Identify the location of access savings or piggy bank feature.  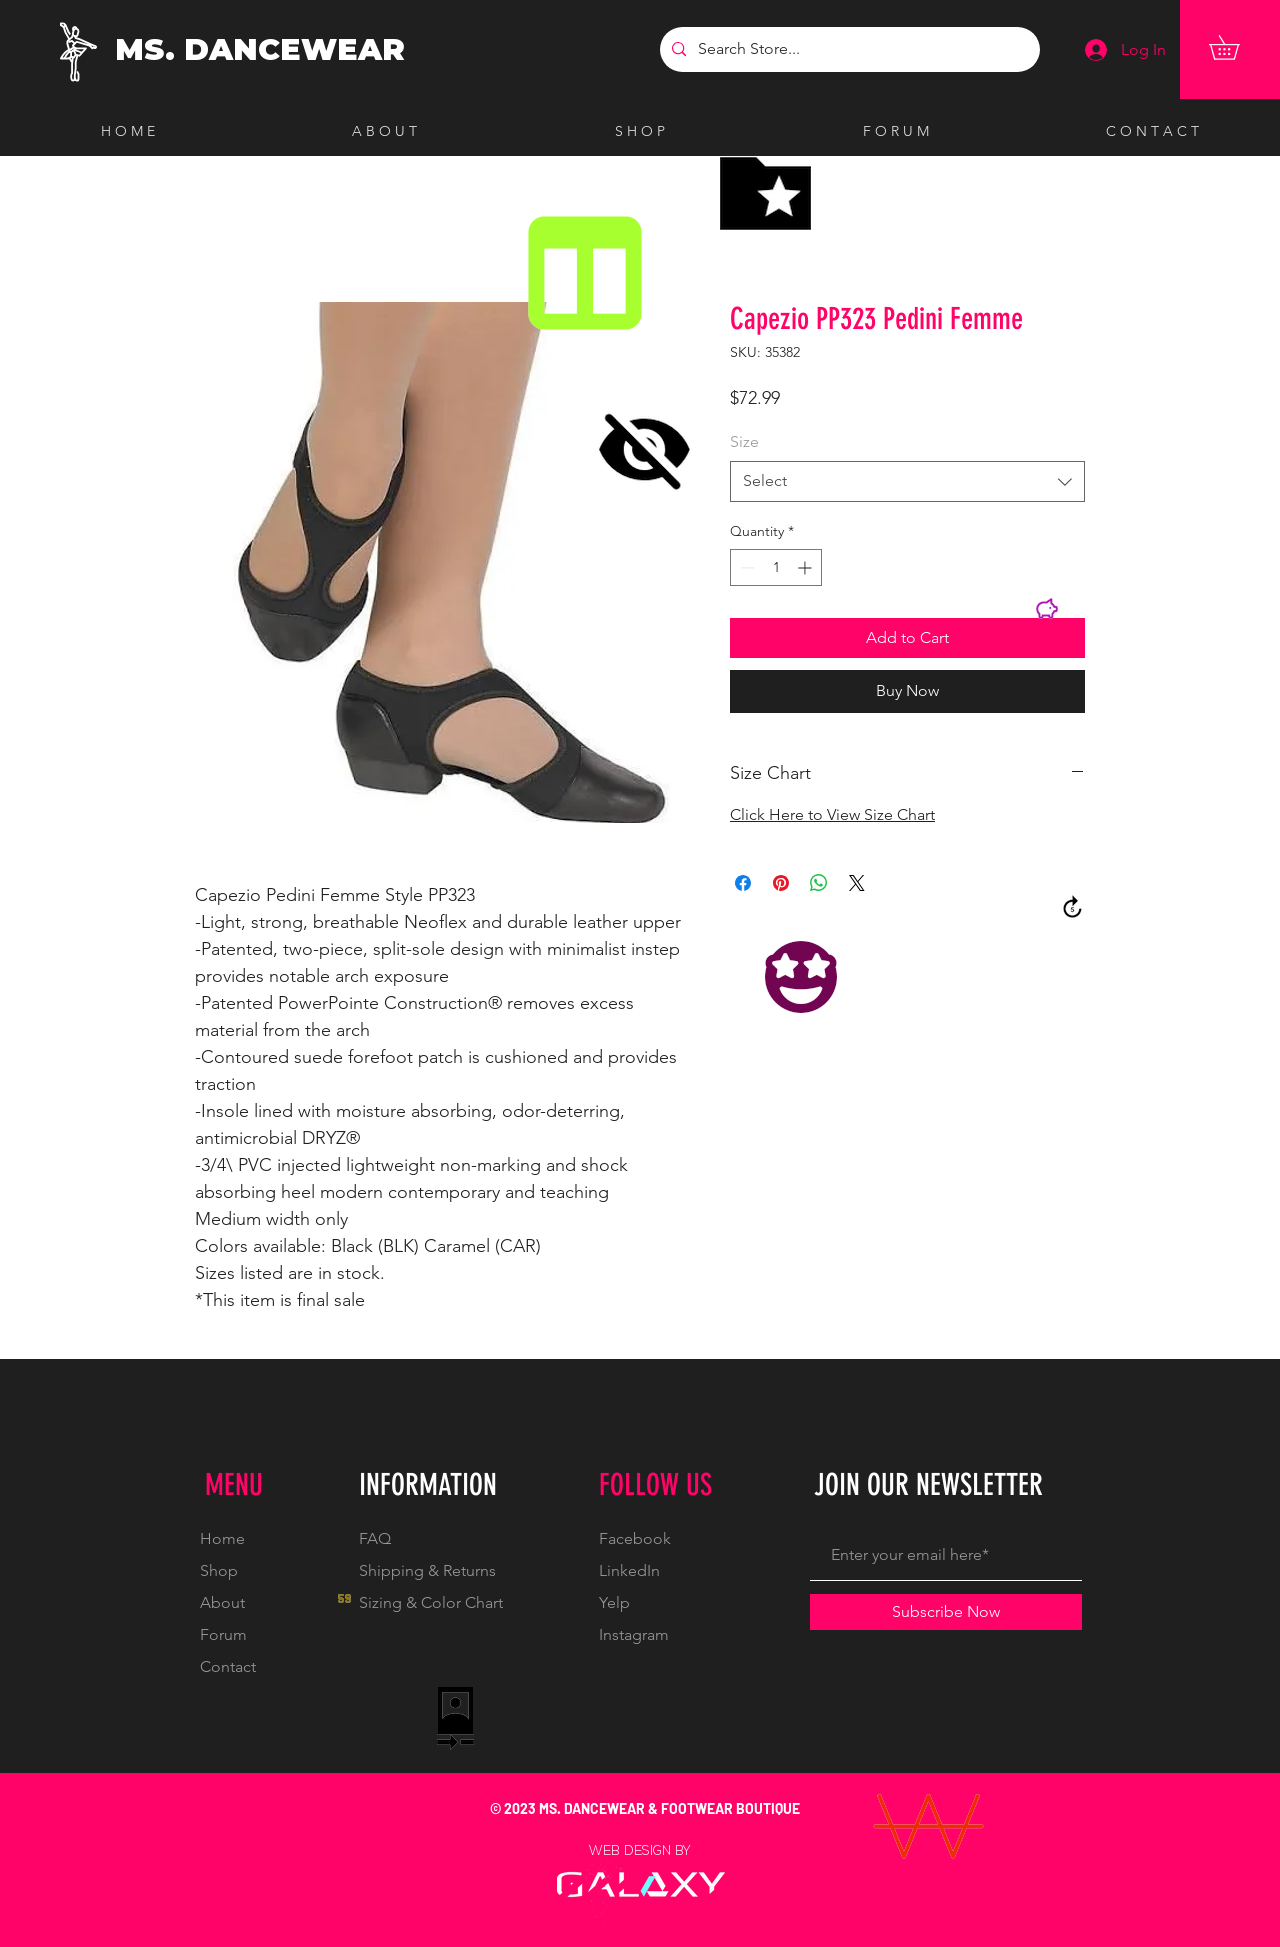
(1047, 609).